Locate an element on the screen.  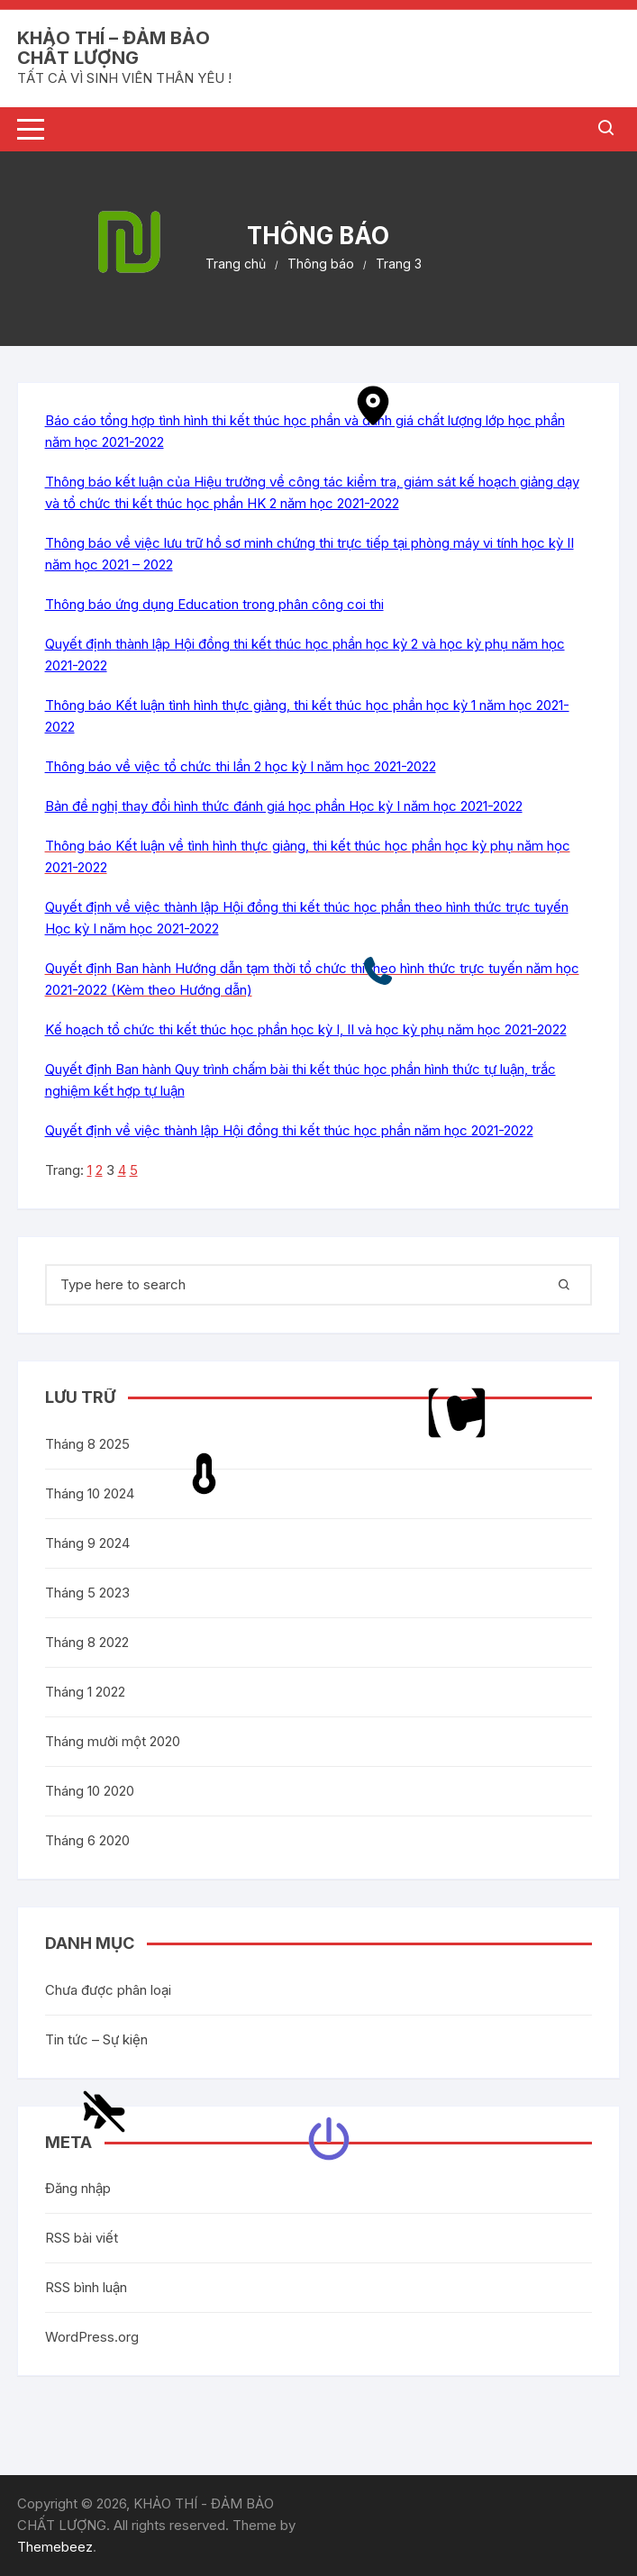
view pinned location on map is located at coordinates (373, 405).